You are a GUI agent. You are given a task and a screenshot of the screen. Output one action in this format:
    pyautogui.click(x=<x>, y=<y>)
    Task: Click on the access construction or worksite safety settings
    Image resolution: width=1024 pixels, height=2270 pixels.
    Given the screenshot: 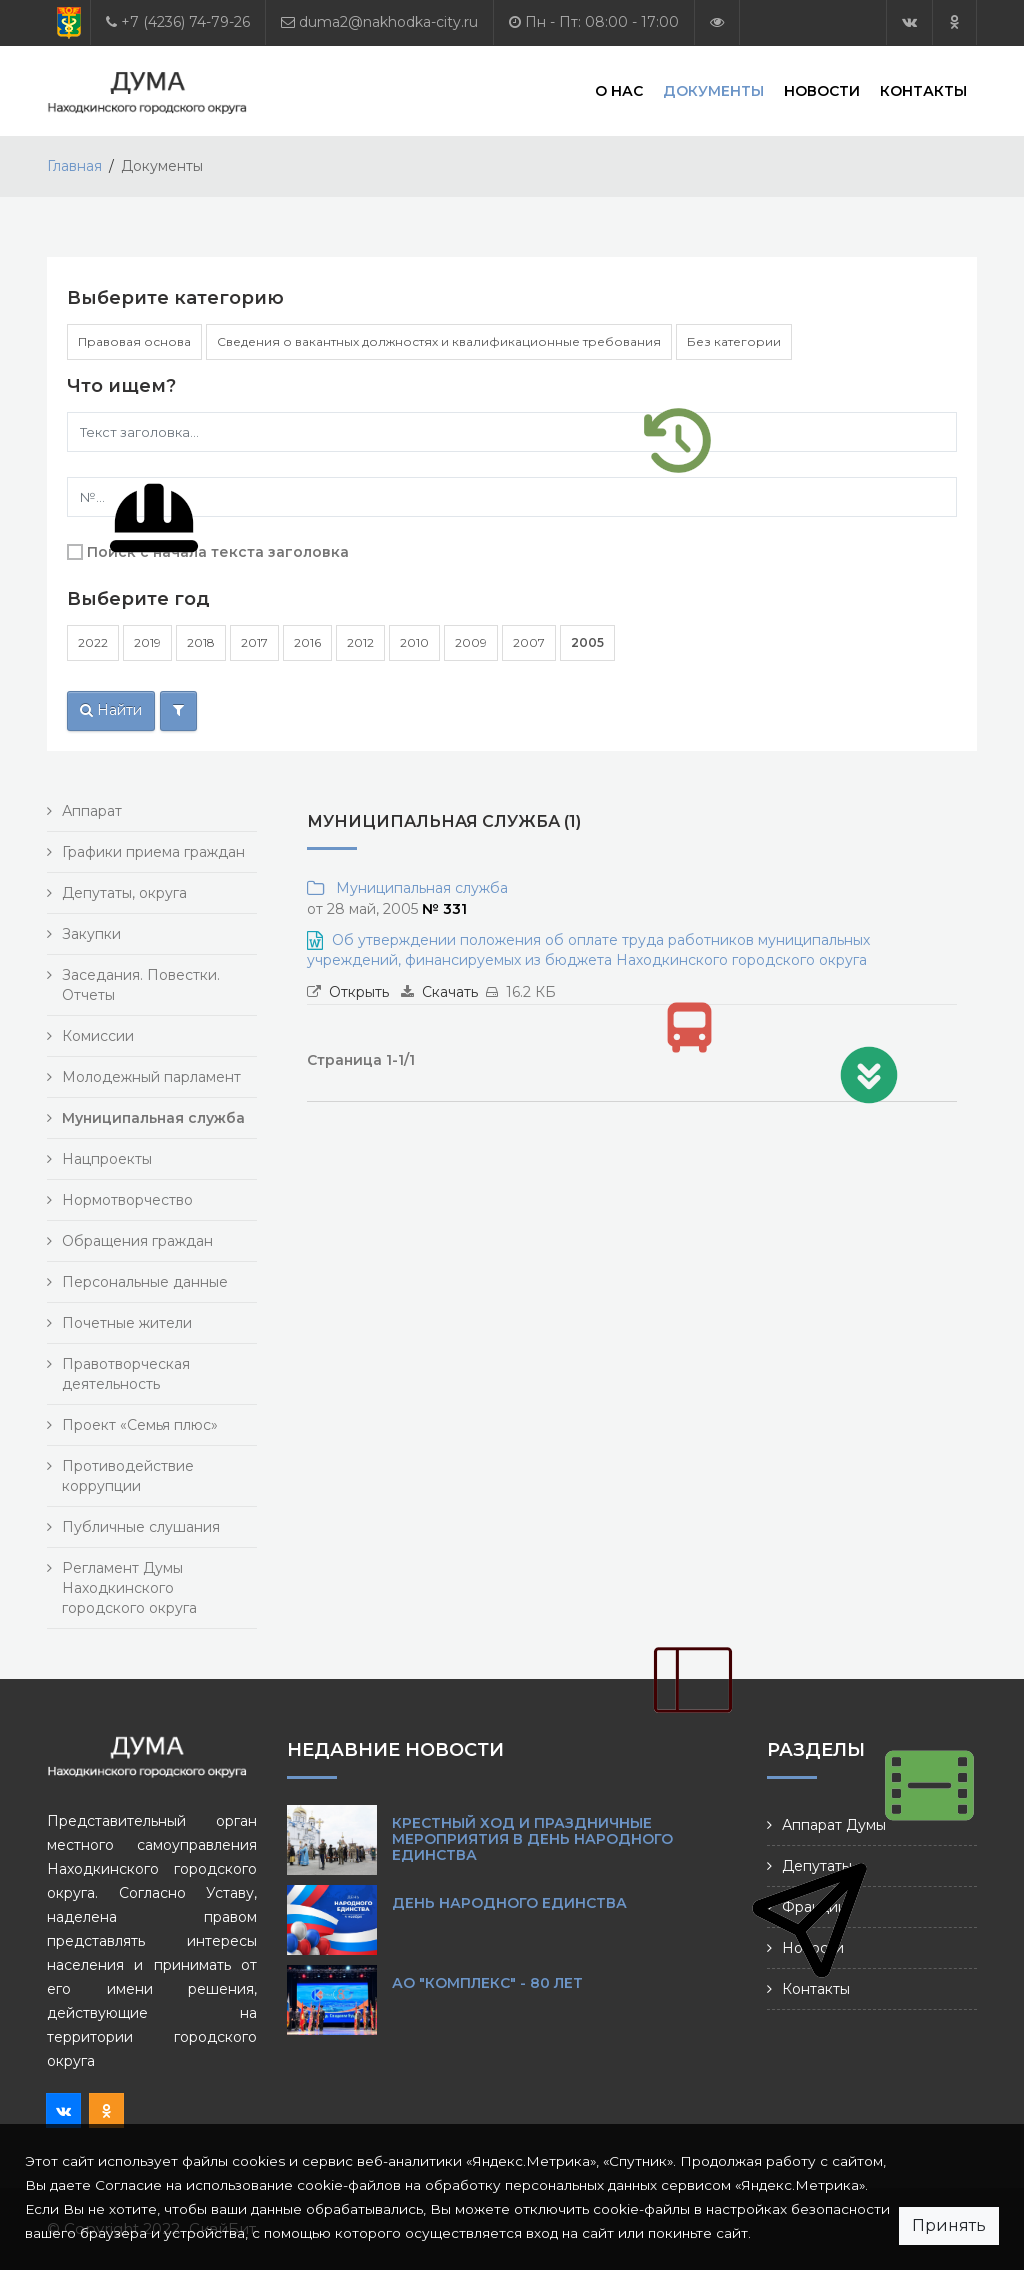 What is the action you would take?
    pyautogui.click(x=154, y=518)
    